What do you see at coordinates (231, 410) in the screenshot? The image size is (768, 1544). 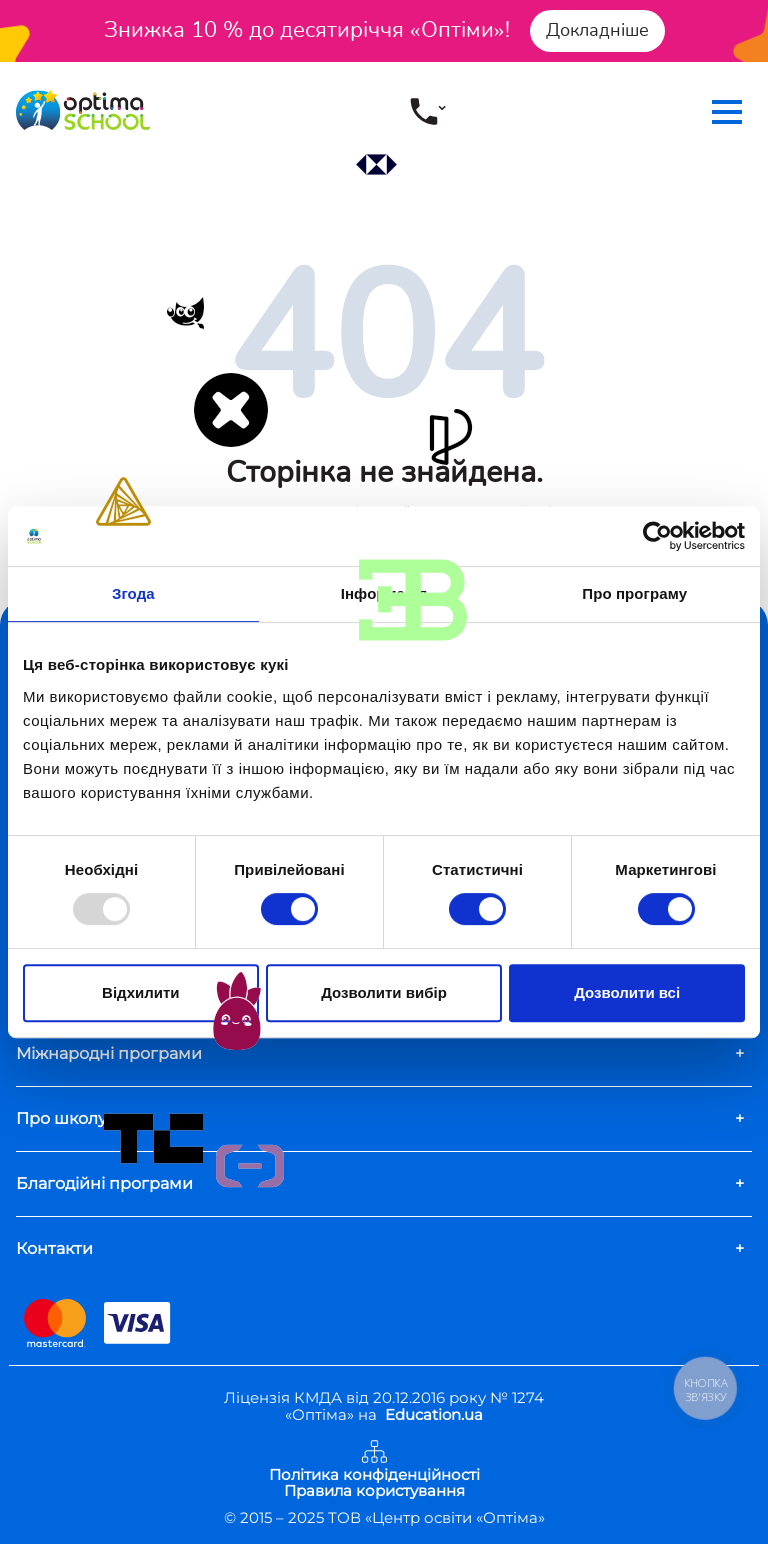 I see `visit the iFixit website for repair guides` at bounding box center [231, 410].